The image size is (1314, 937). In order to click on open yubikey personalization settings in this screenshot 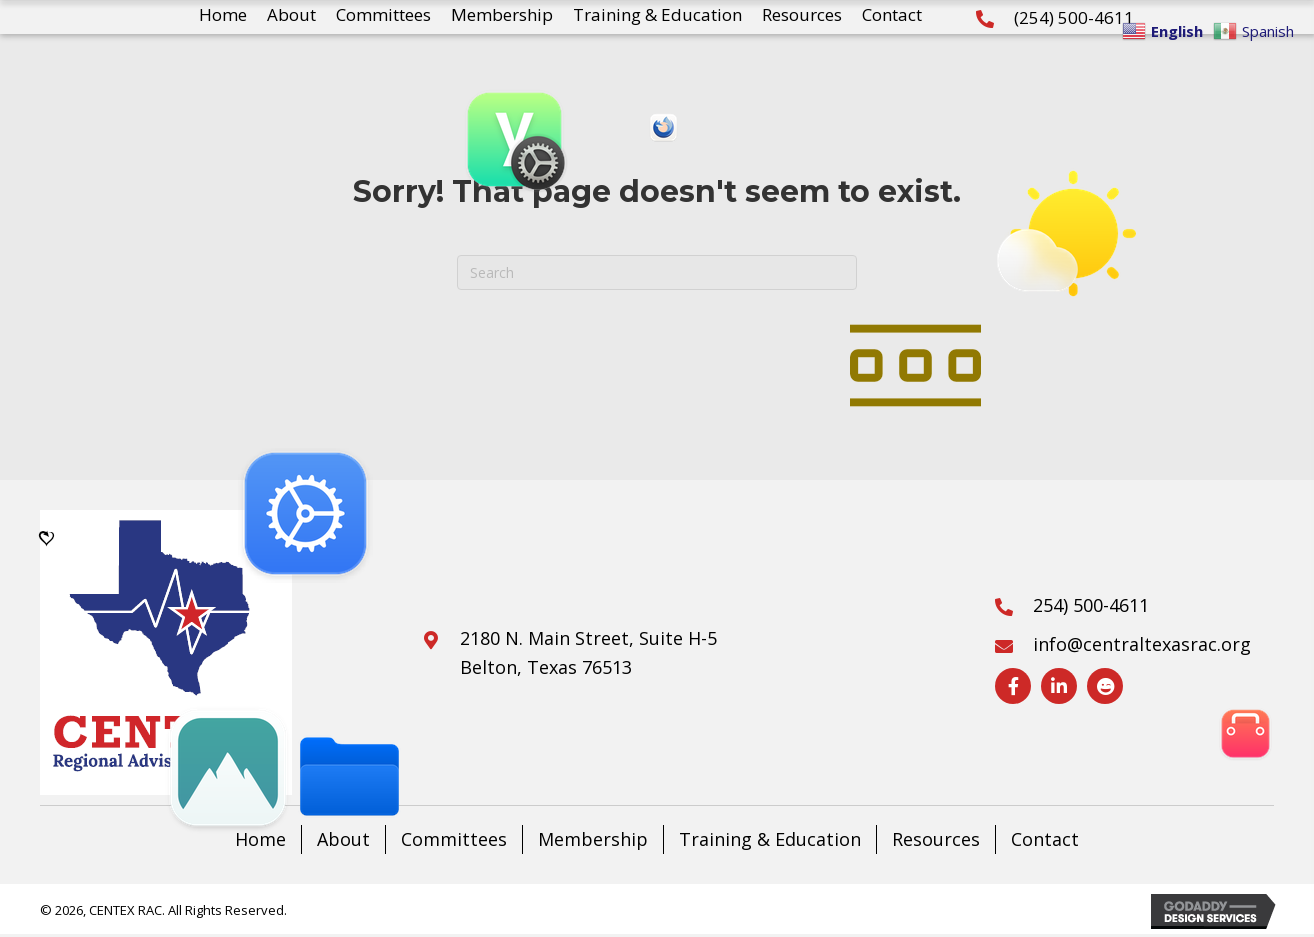, I will do `click(514, 139)`.